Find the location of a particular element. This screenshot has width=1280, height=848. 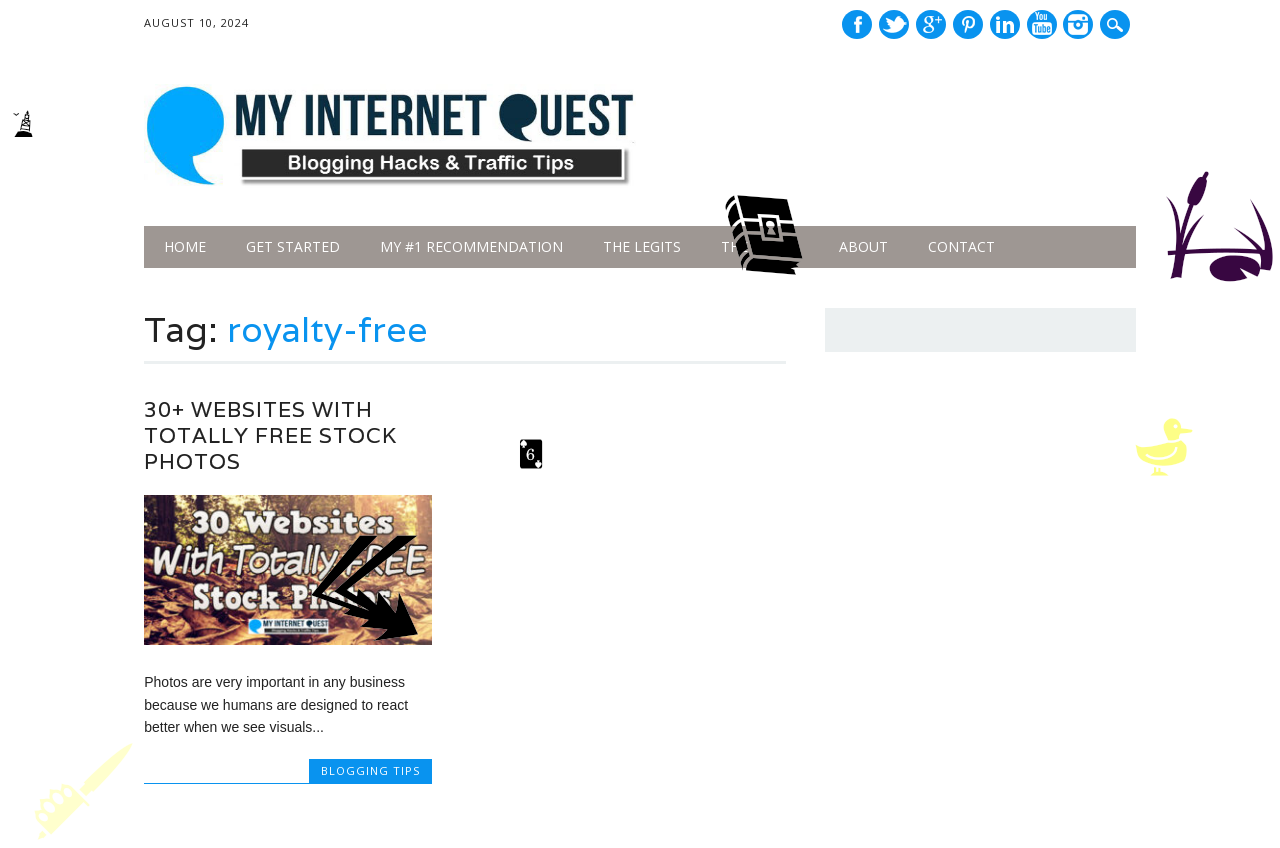

access hidden or locked content is located at coordinates (764, 235).